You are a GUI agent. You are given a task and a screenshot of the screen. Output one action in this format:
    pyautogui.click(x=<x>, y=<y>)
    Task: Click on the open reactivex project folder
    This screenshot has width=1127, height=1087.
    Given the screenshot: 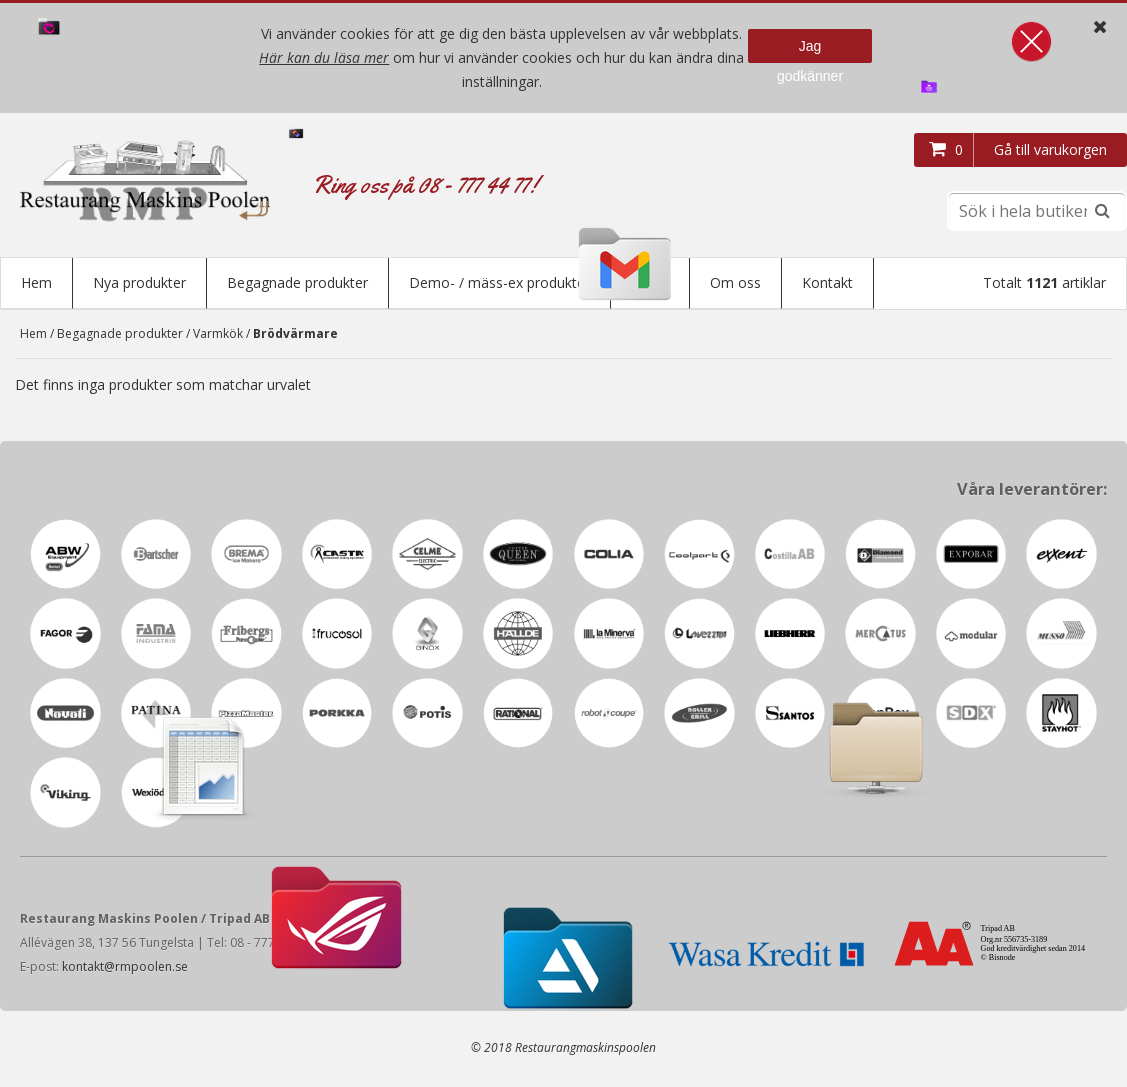 What is the action you would take?
    pyautogui.click(x=49, y=27)
    